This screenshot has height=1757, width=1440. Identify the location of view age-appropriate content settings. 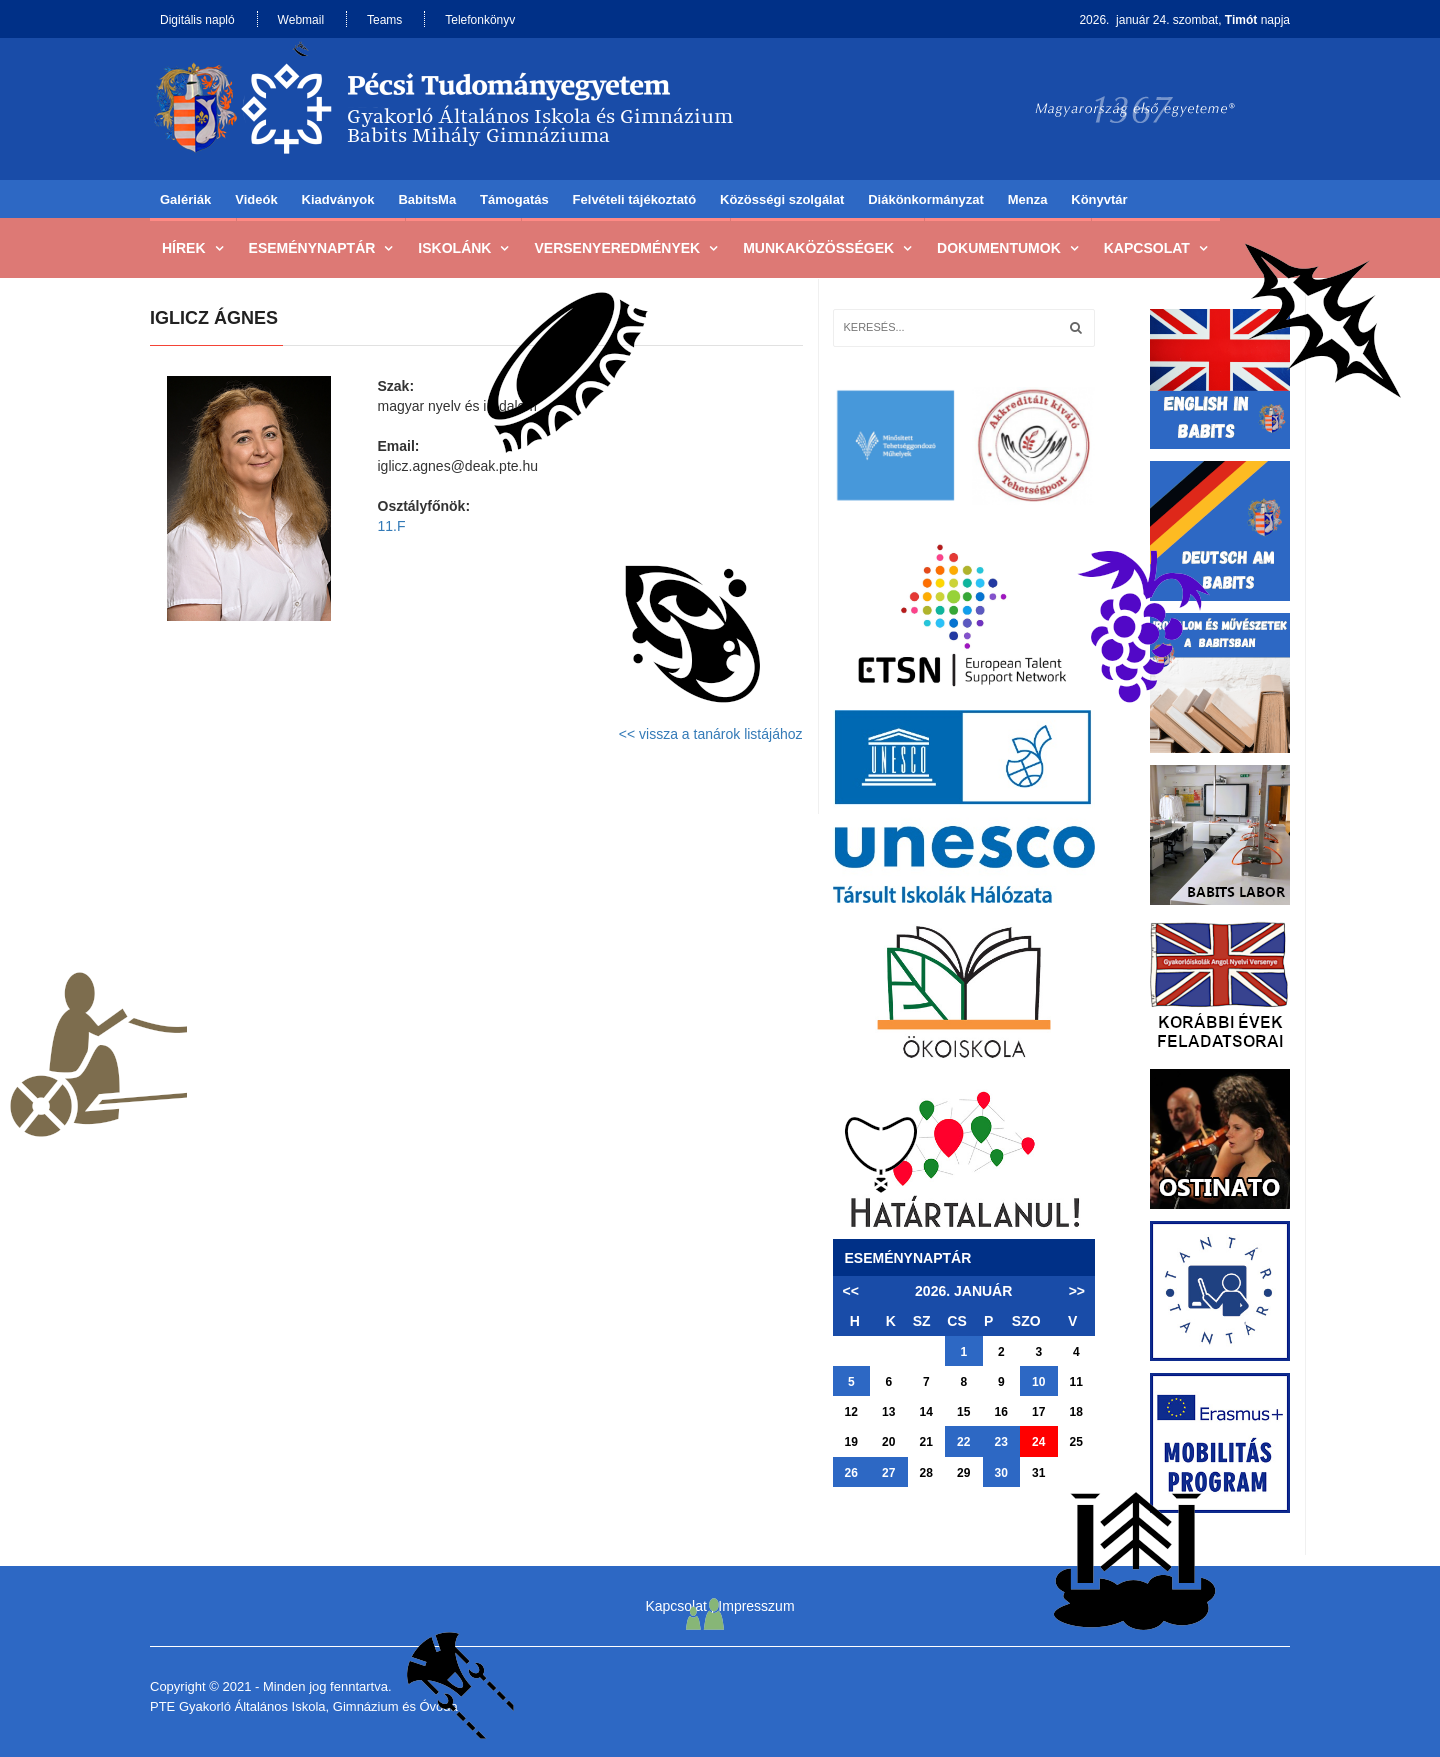
(705, 1614).